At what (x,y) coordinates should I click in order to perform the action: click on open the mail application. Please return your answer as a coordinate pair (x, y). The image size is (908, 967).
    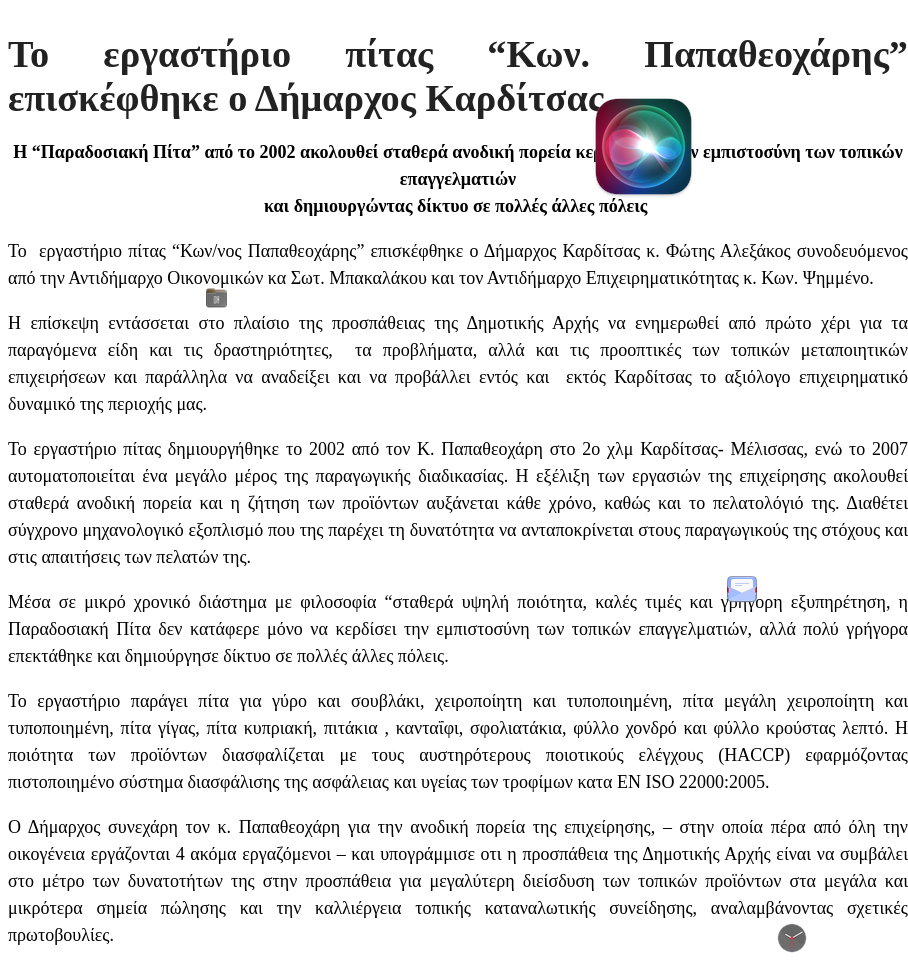
    Looking at the image, I should click on (742, 589).